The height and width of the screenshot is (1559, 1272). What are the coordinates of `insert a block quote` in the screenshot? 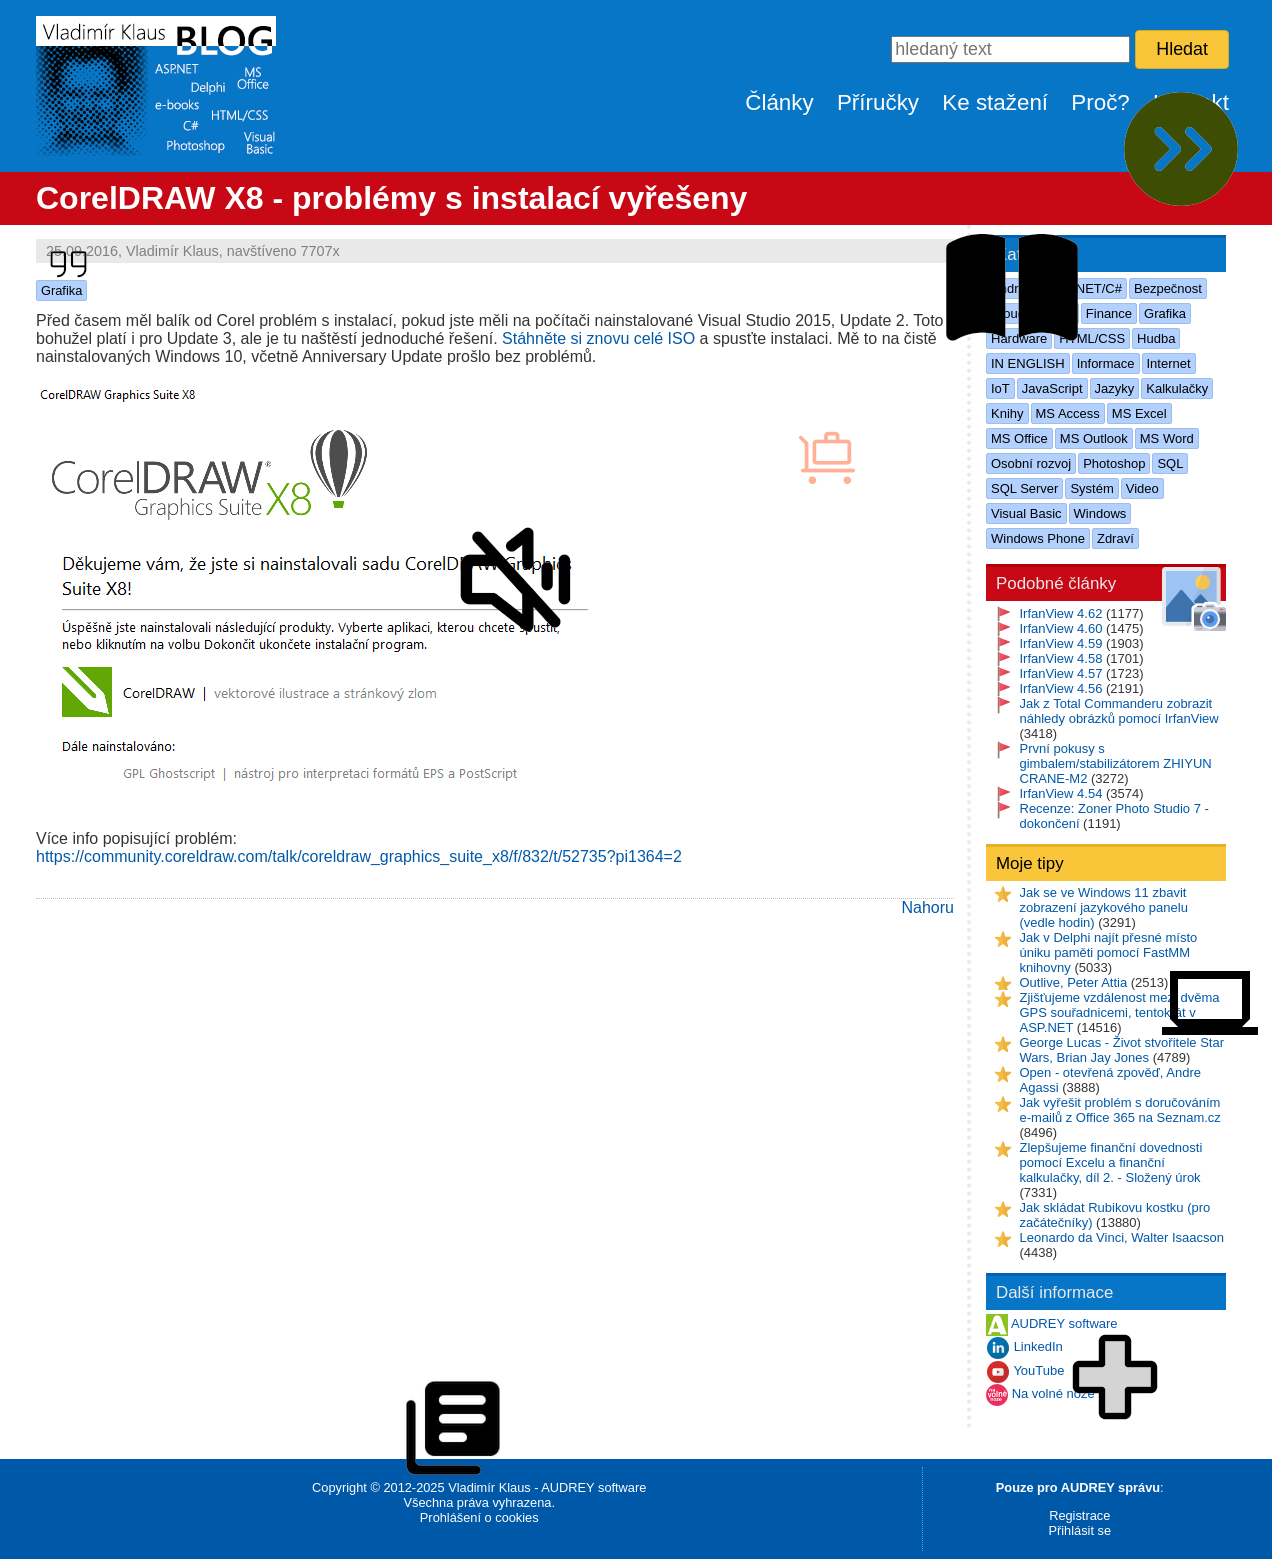 It's located at (68, 263).